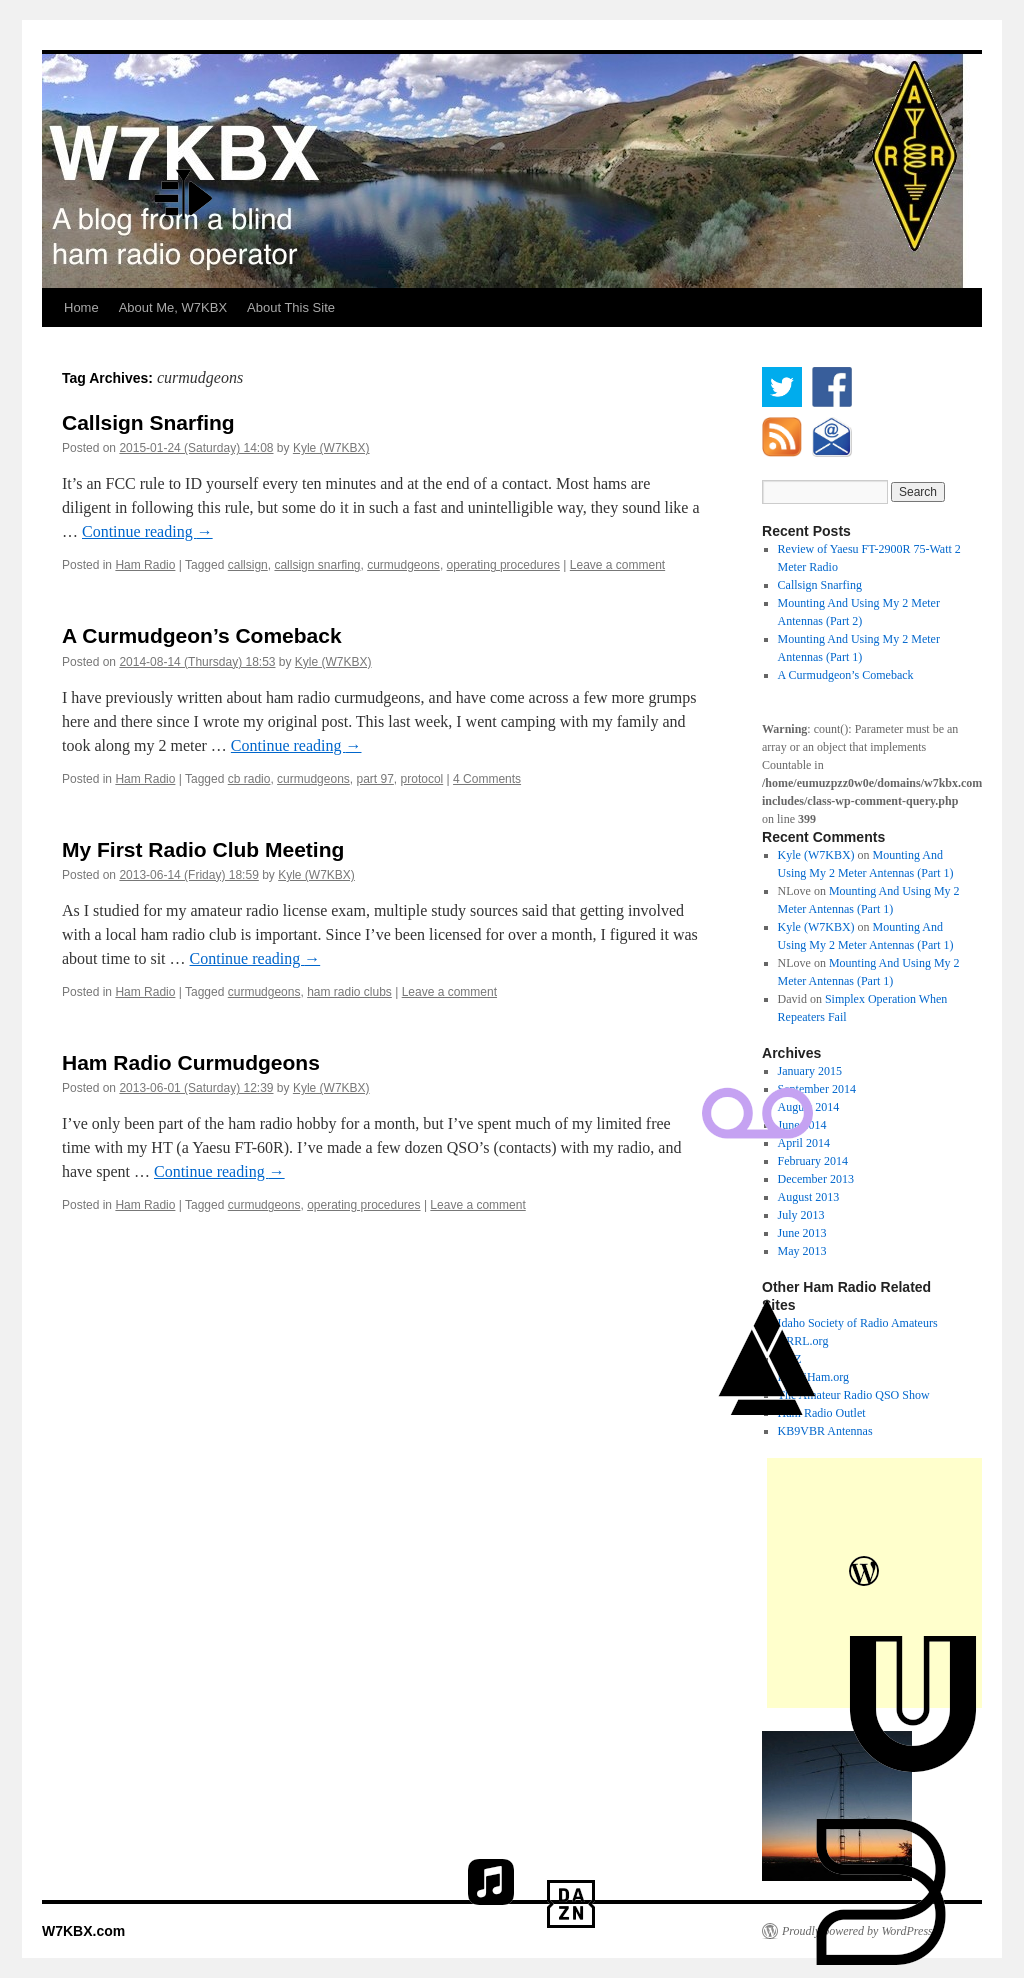  I want to click on open apple music, so click(491, 1882).